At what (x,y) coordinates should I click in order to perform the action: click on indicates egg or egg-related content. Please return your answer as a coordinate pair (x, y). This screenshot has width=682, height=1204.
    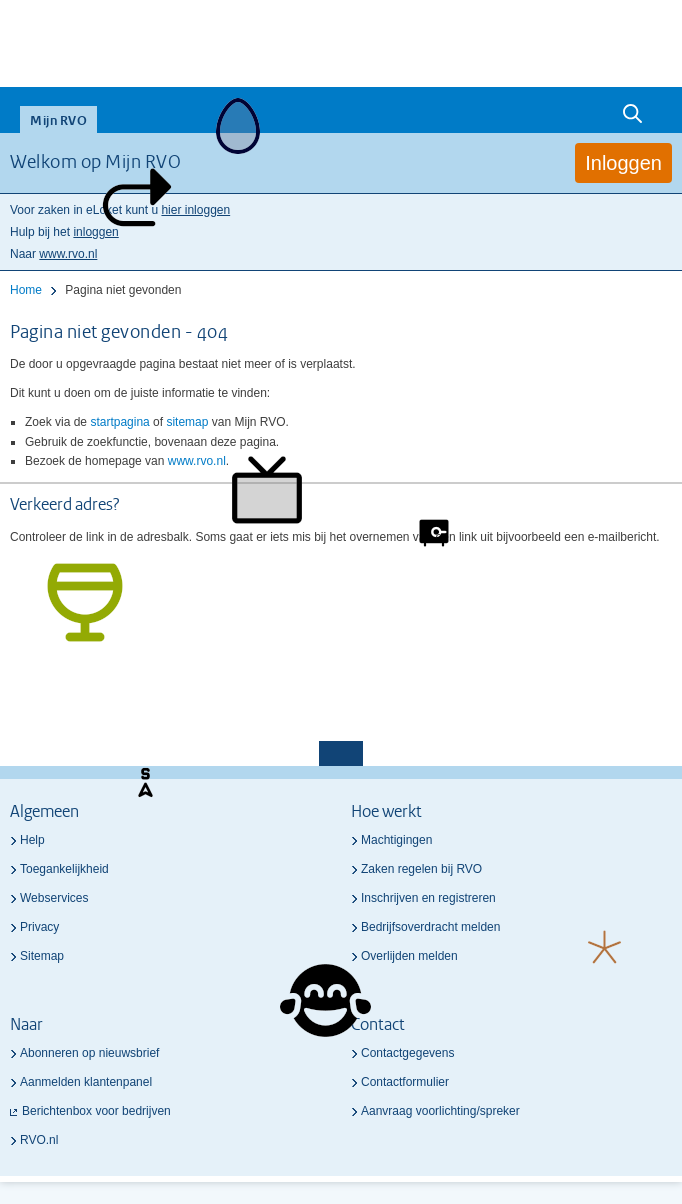
    Looking at the image, I should click on (238, 126).